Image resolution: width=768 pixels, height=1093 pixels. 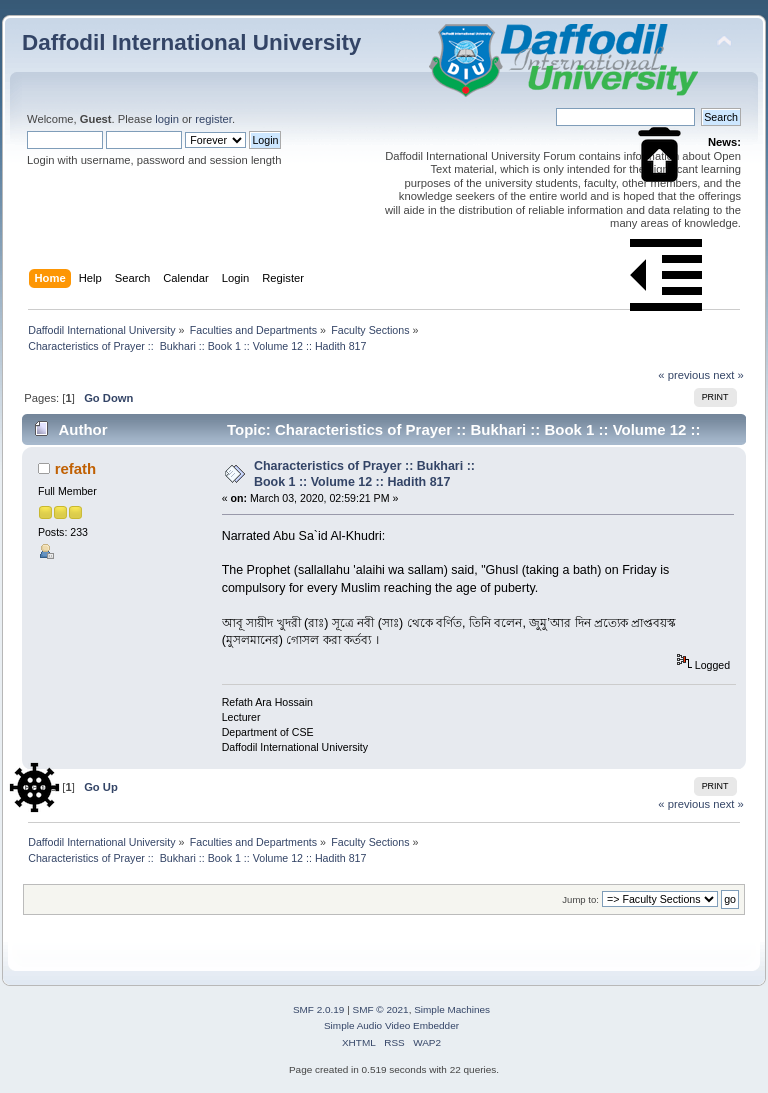 I want to click on restore a deleted item from trash, so click(x=659, y=154).